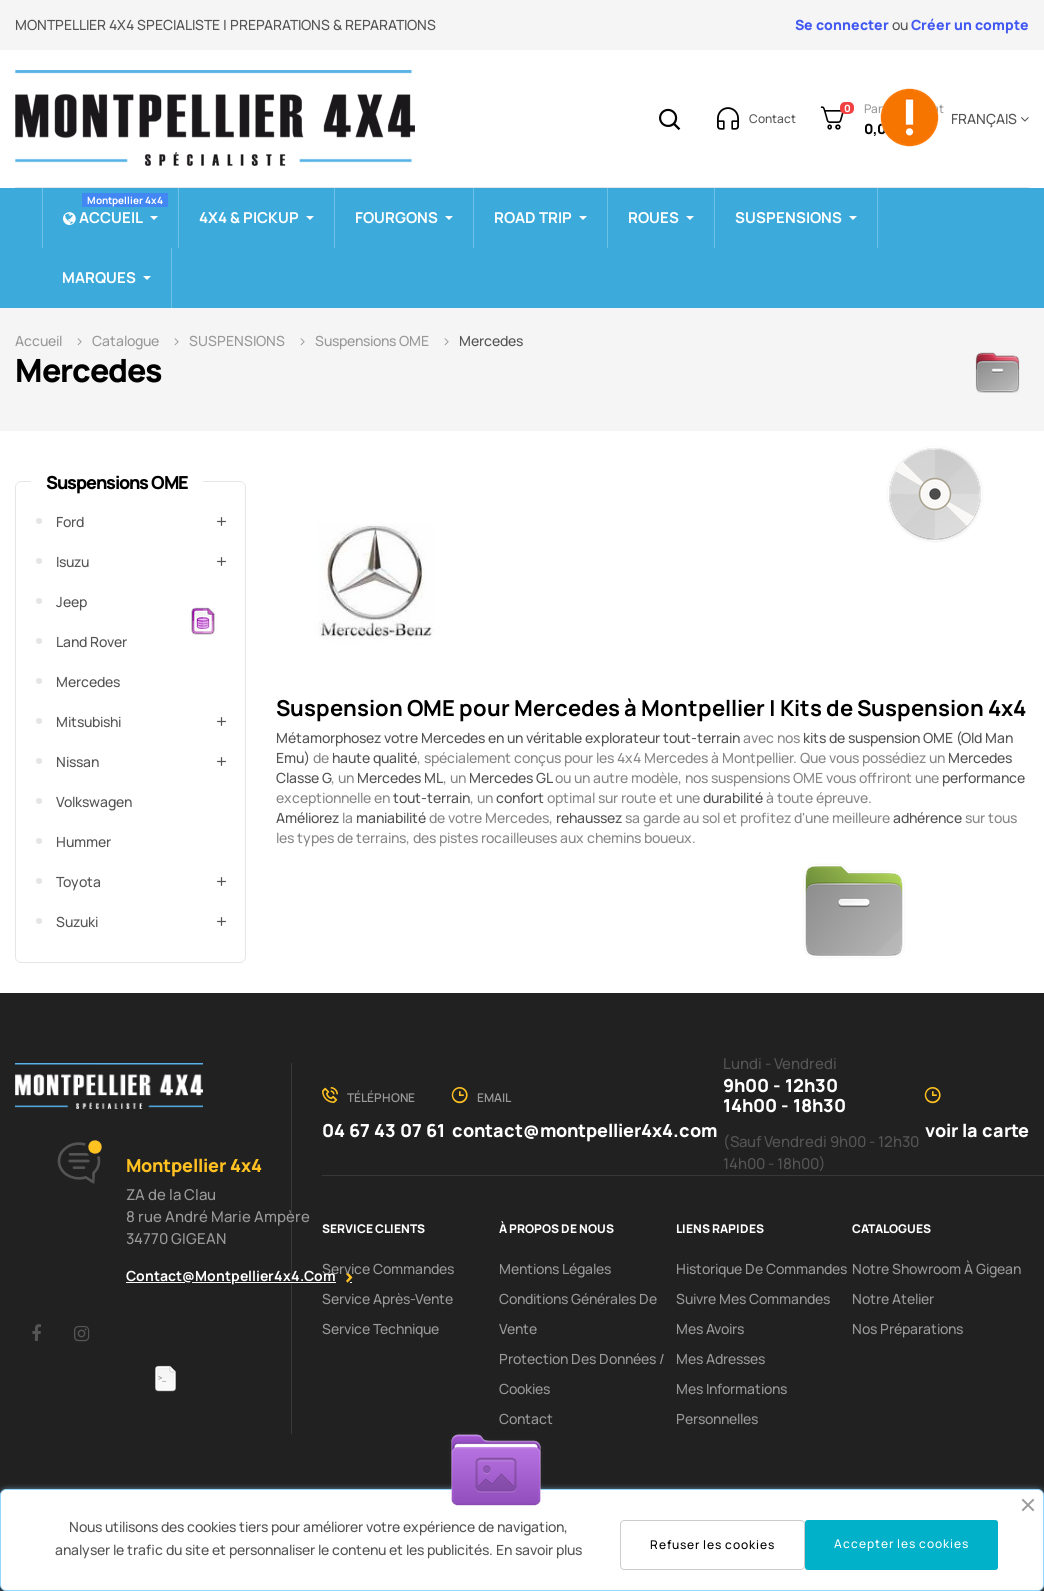 Image resolution: width=1044 pixels, height=1591 pixels. I want to click on open the file manager application, so click(854, 911).